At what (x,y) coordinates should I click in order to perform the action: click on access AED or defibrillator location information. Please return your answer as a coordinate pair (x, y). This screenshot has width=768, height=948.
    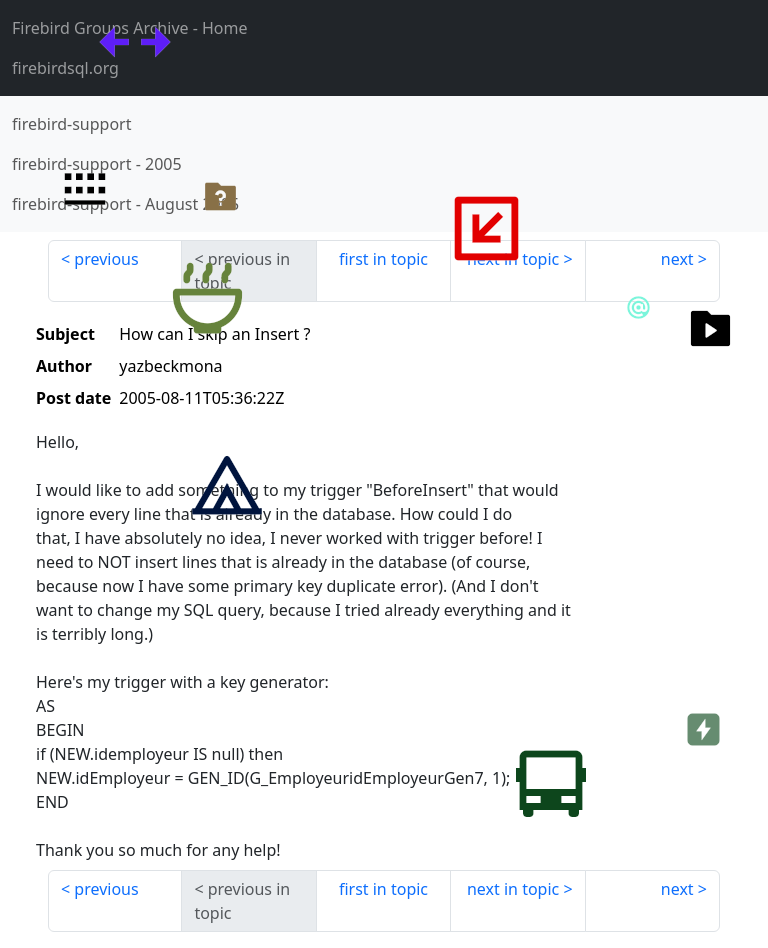
    Looking at the image, I should click on (703, 729).